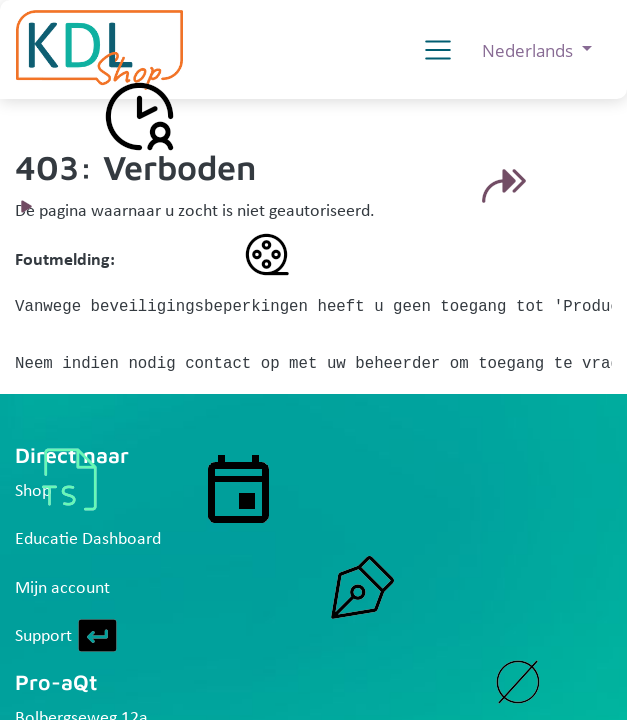 This screenshot has height=720, width=627. I want to click on view user's time or schedule, so click(139, 116).